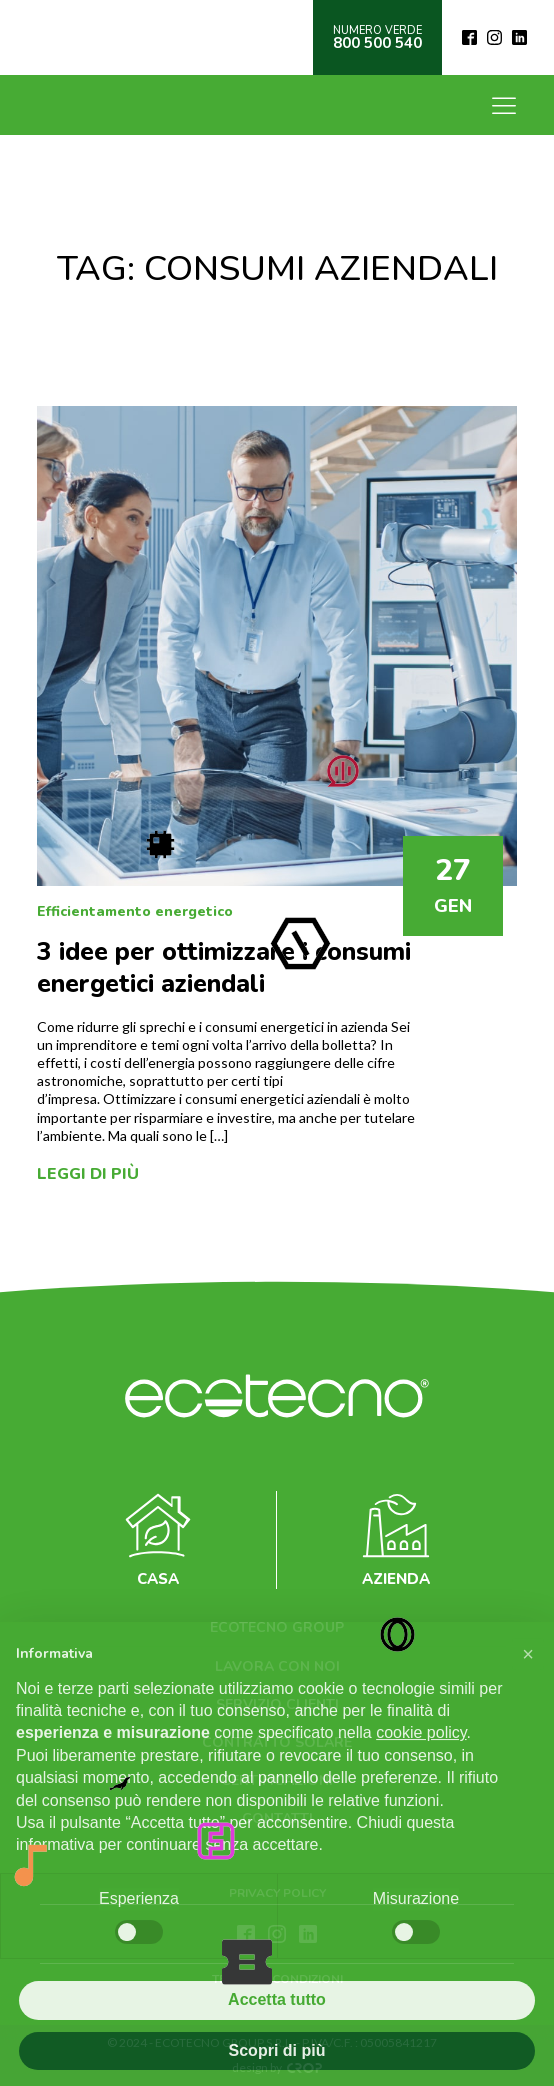 The image size is (554, 2086). Describe the element at coordinates (397, 1634) in the screenshot. I see `open Opera browser` at that location.